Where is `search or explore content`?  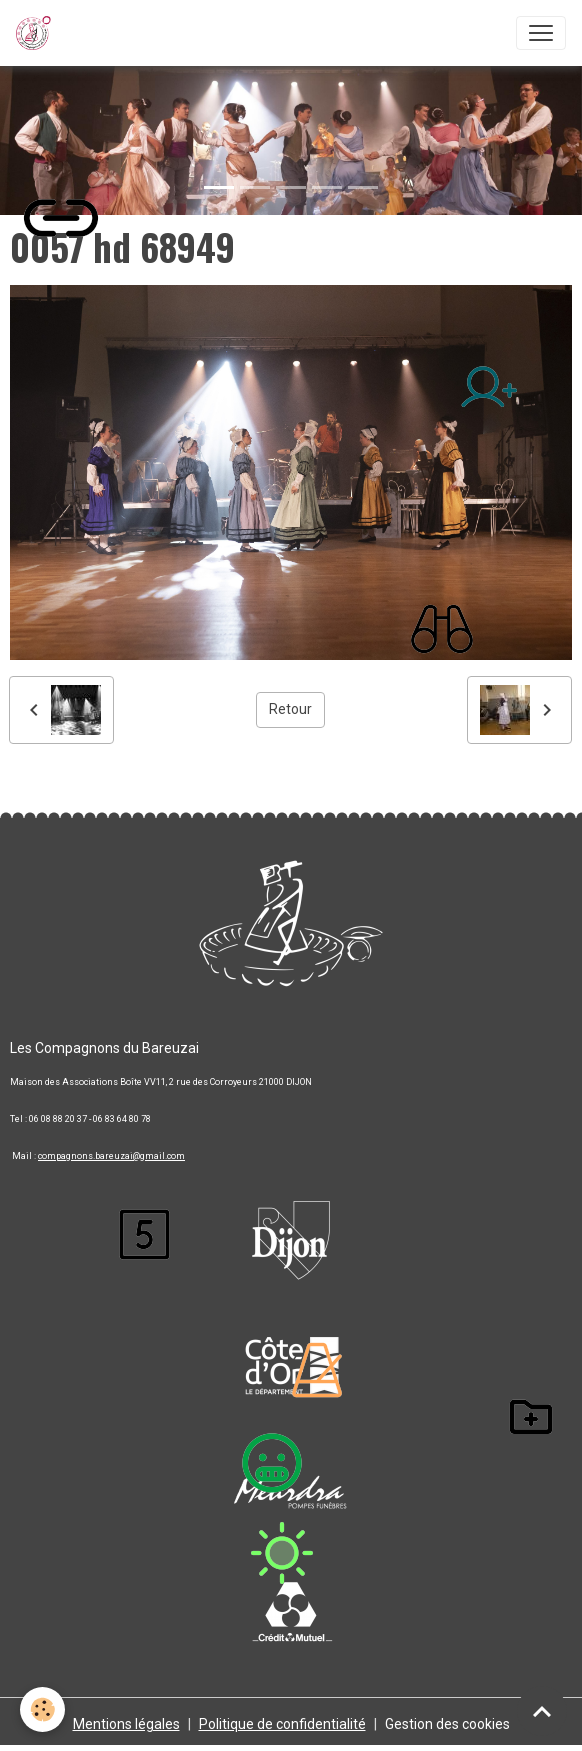
search or explore content is located at coordinates (442, 629).